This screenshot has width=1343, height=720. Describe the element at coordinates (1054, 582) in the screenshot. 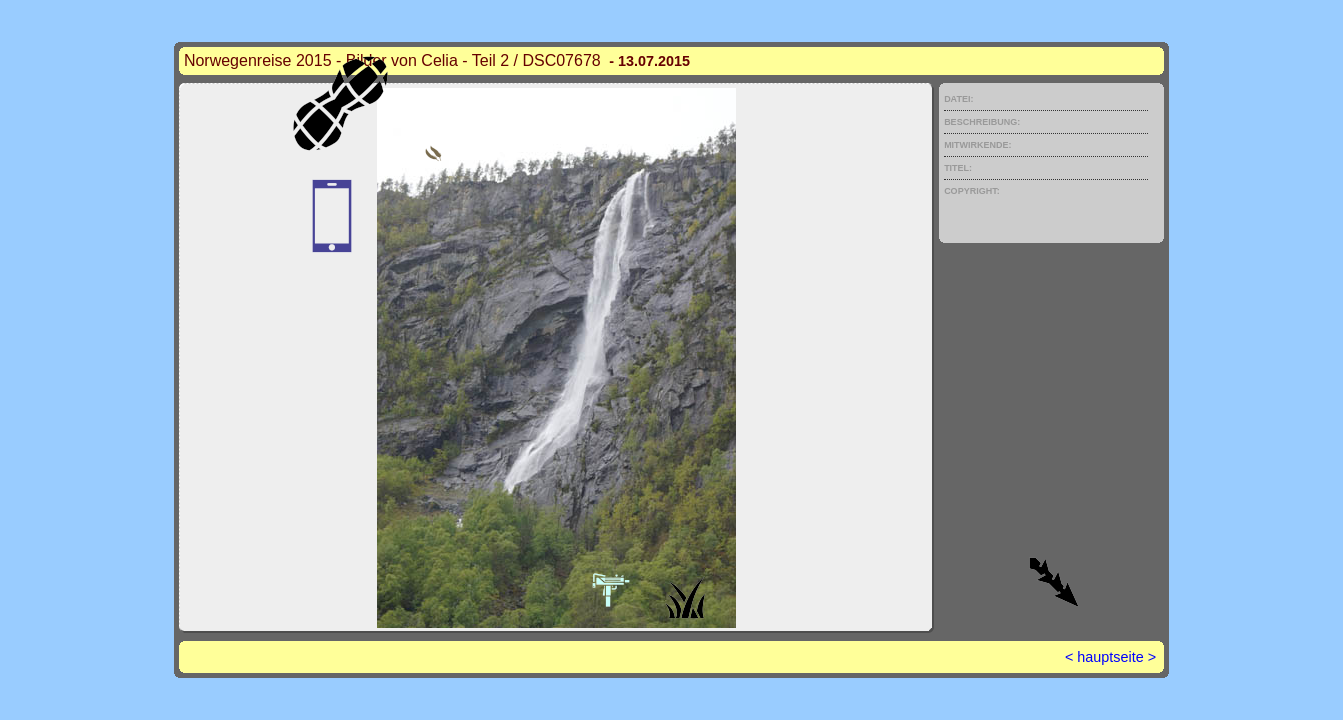

I see `indicates critical hit or piercing damage` at that location.